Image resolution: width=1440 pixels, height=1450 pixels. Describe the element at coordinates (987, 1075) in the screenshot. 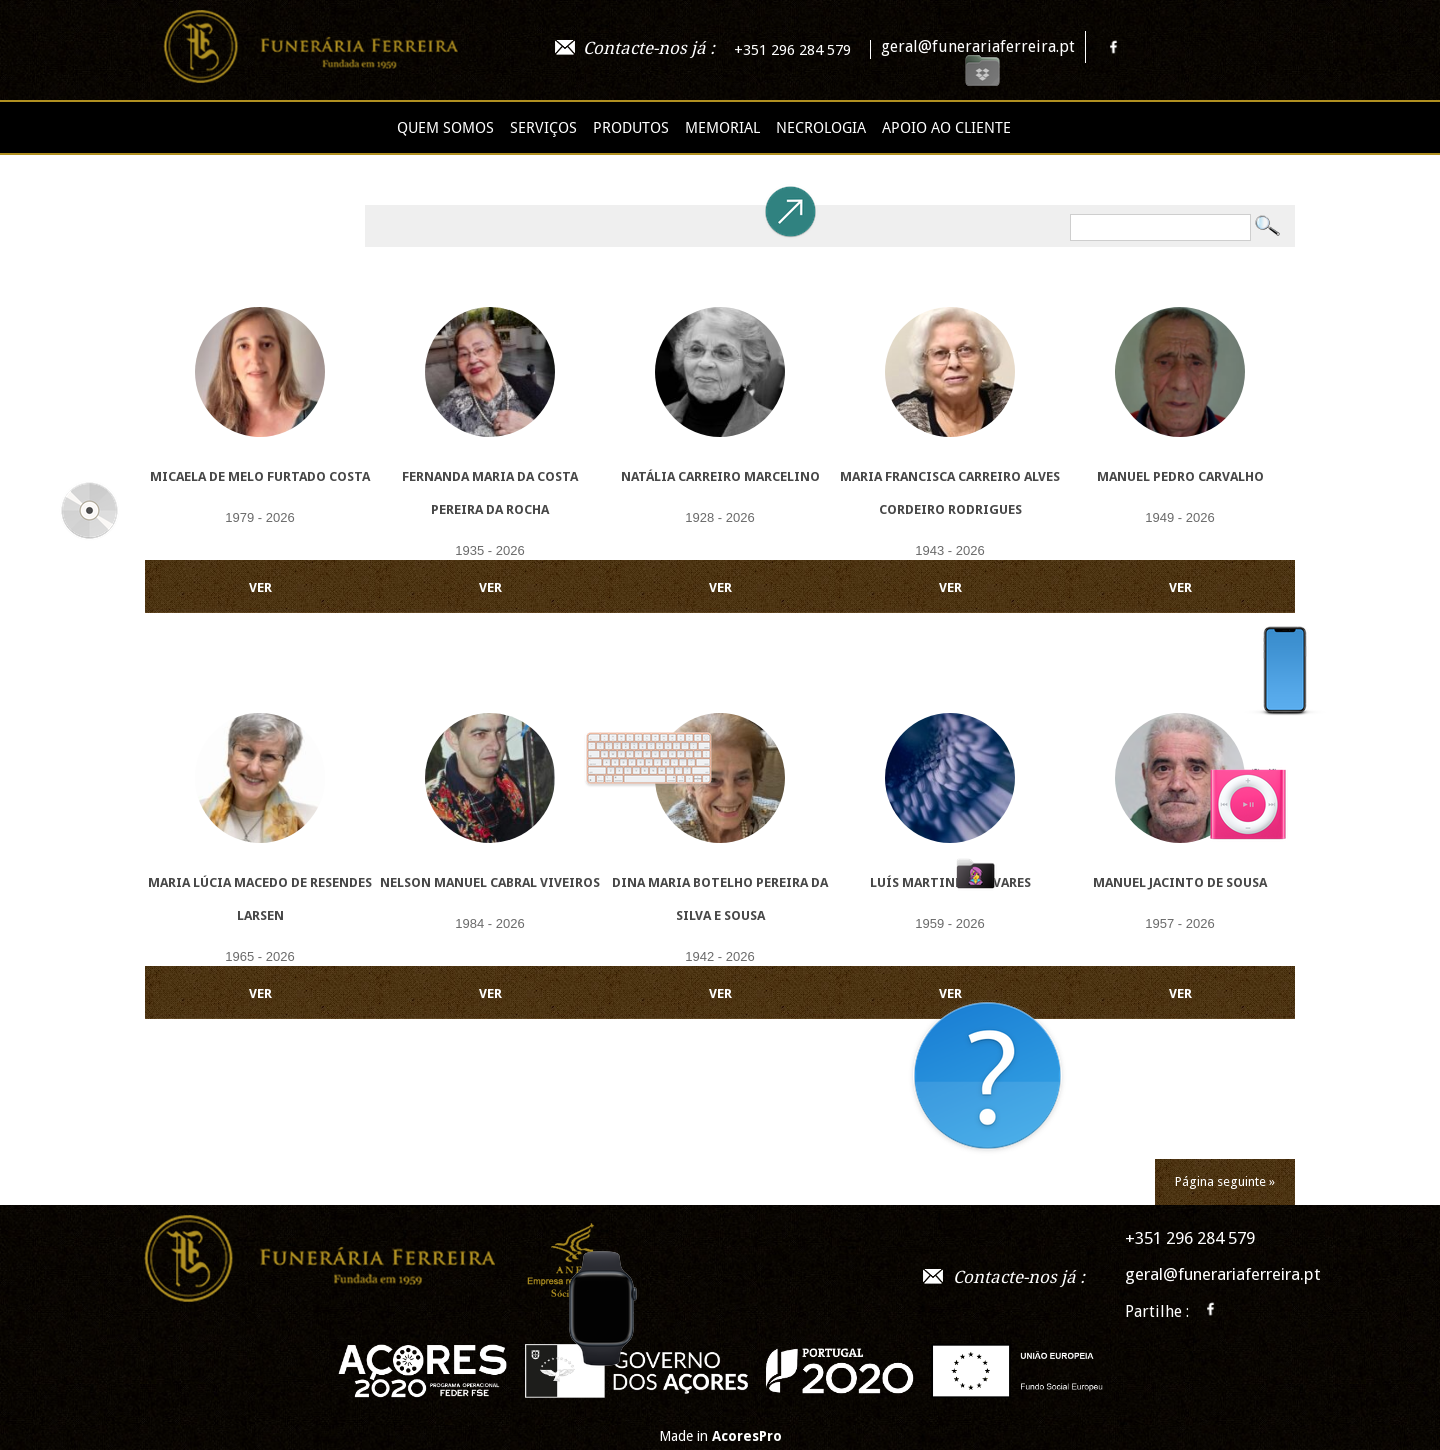

I see `access help or frequently asked questions` at that location.